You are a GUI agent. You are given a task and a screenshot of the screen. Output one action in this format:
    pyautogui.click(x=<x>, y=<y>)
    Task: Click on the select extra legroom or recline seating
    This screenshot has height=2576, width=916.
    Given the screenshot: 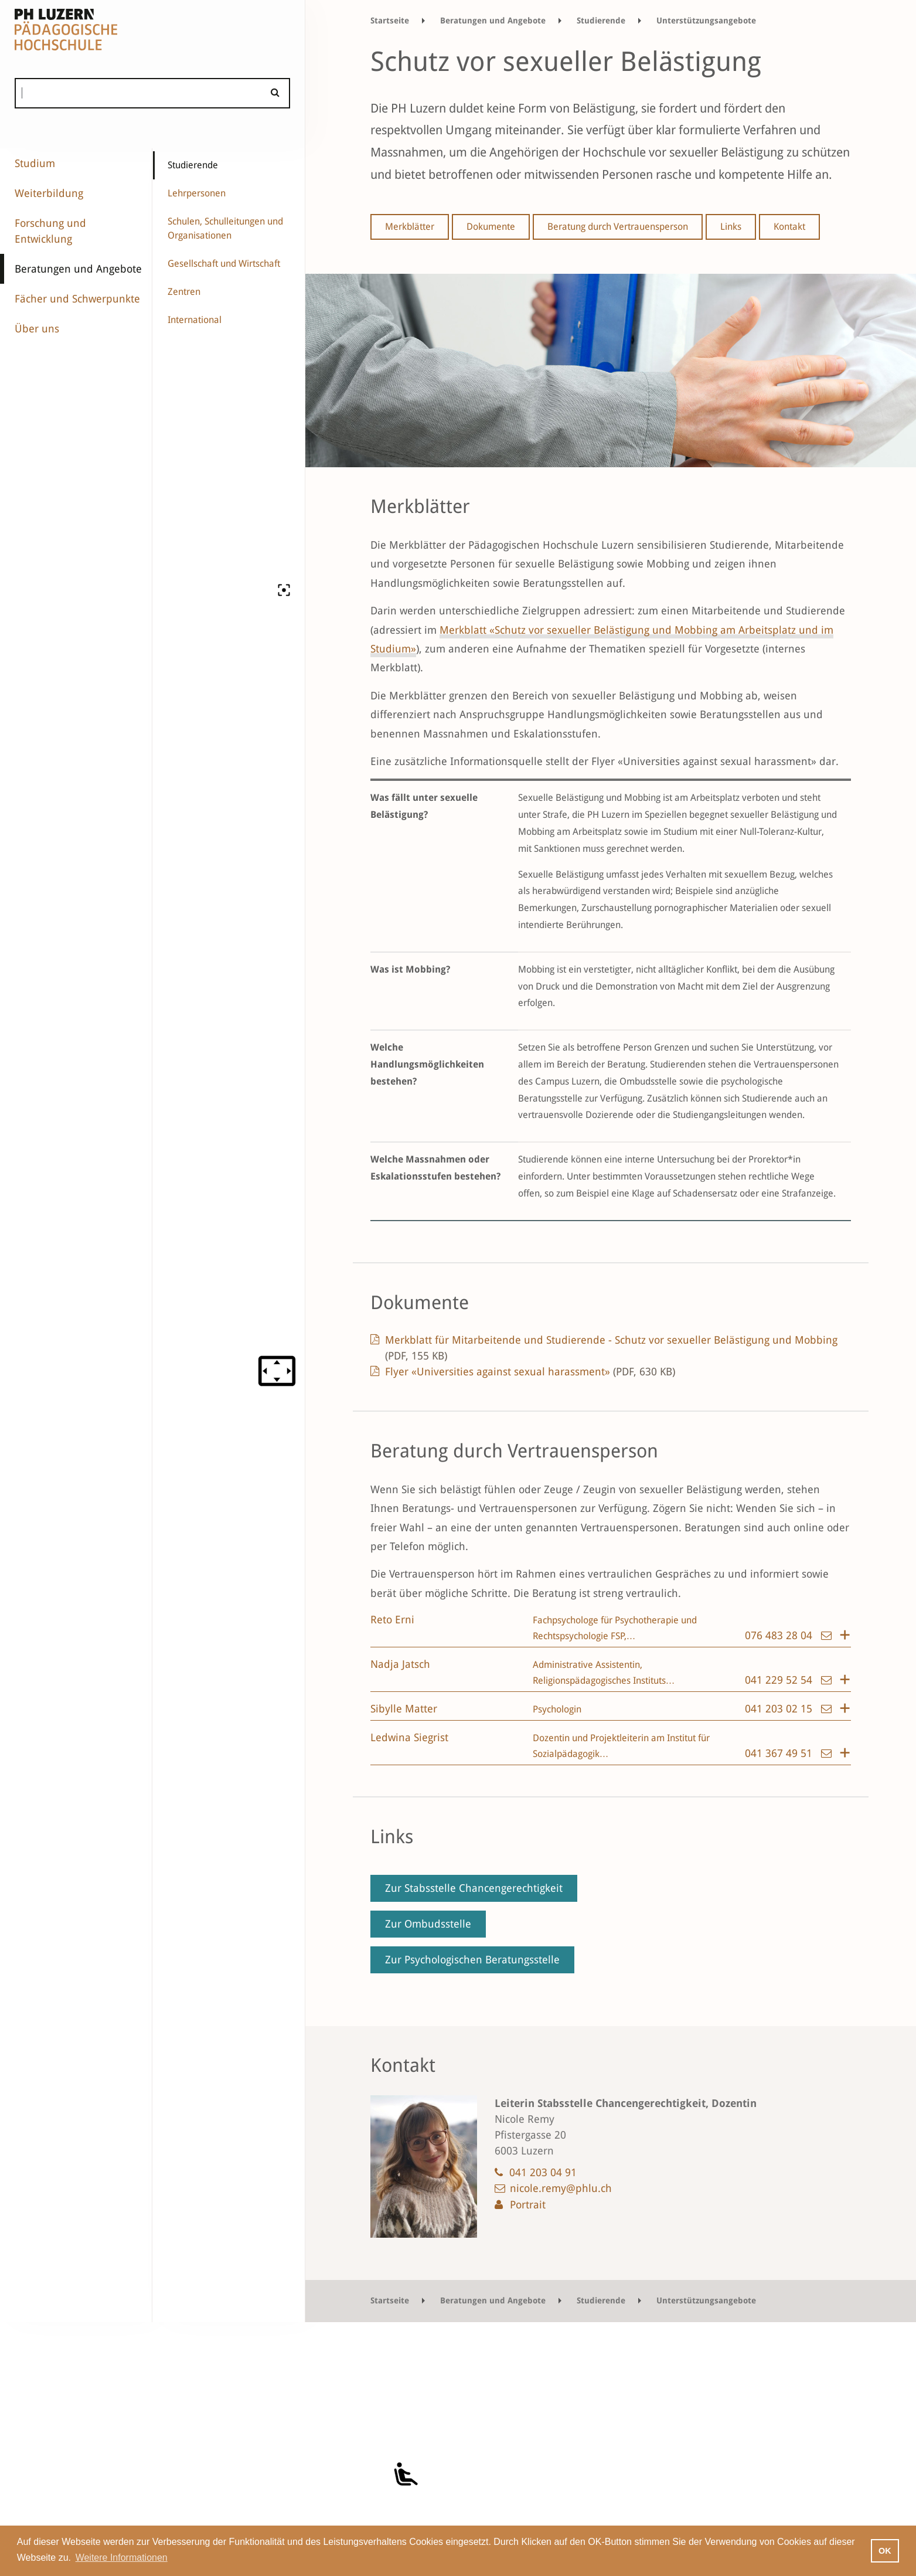 What is the action you would take?
    pyautogui.click(x=406, y=2475)
    